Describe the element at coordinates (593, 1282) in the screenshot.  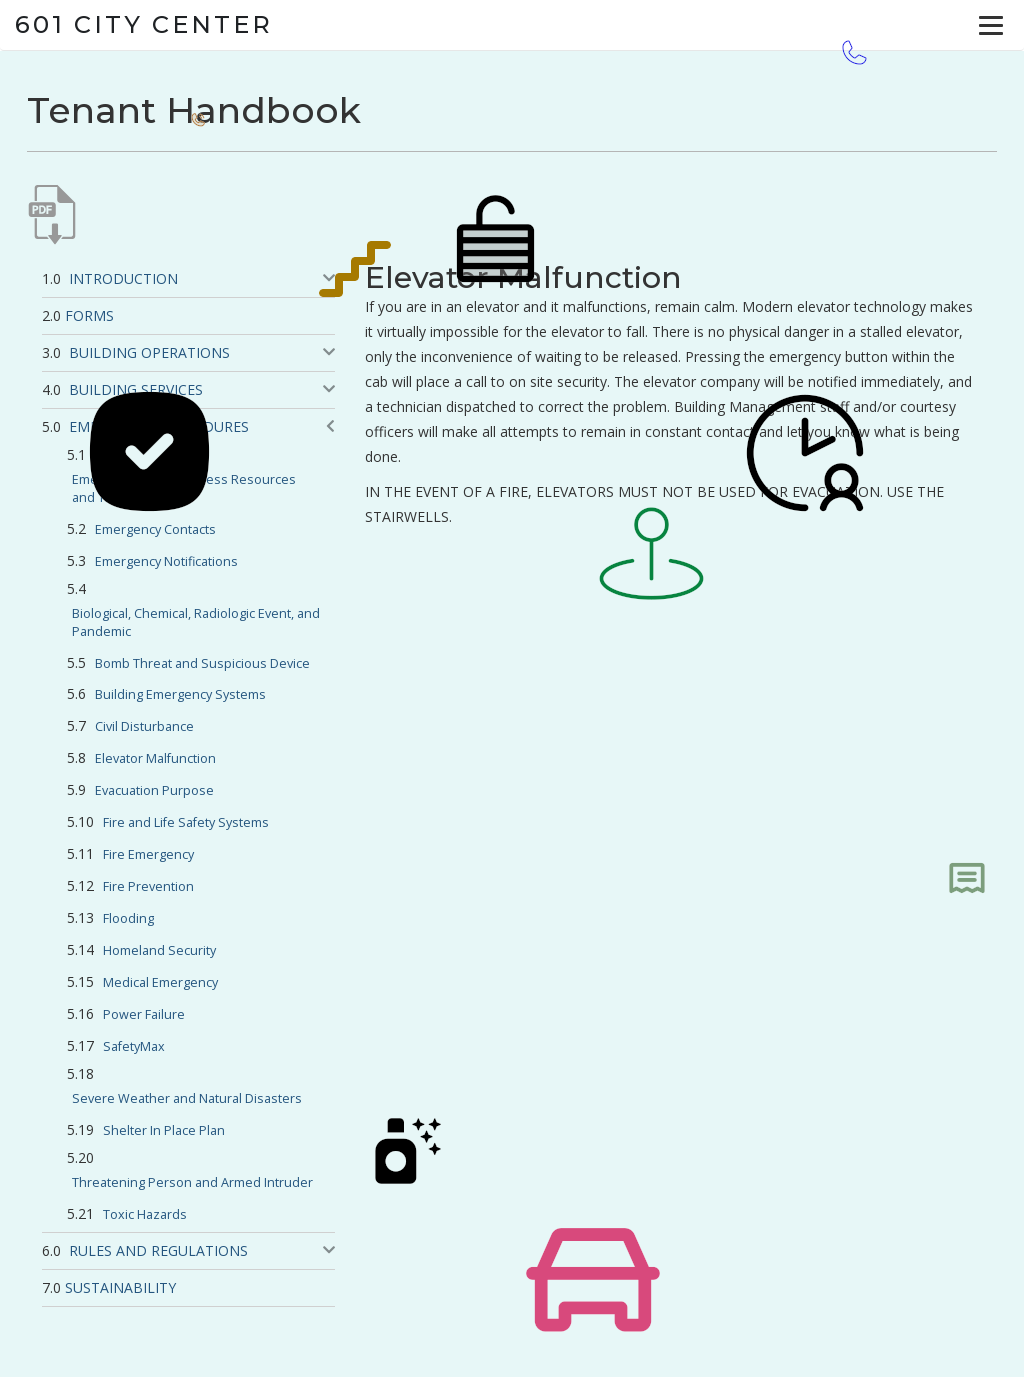
I see `access vehicle or car-related settings` at that location.